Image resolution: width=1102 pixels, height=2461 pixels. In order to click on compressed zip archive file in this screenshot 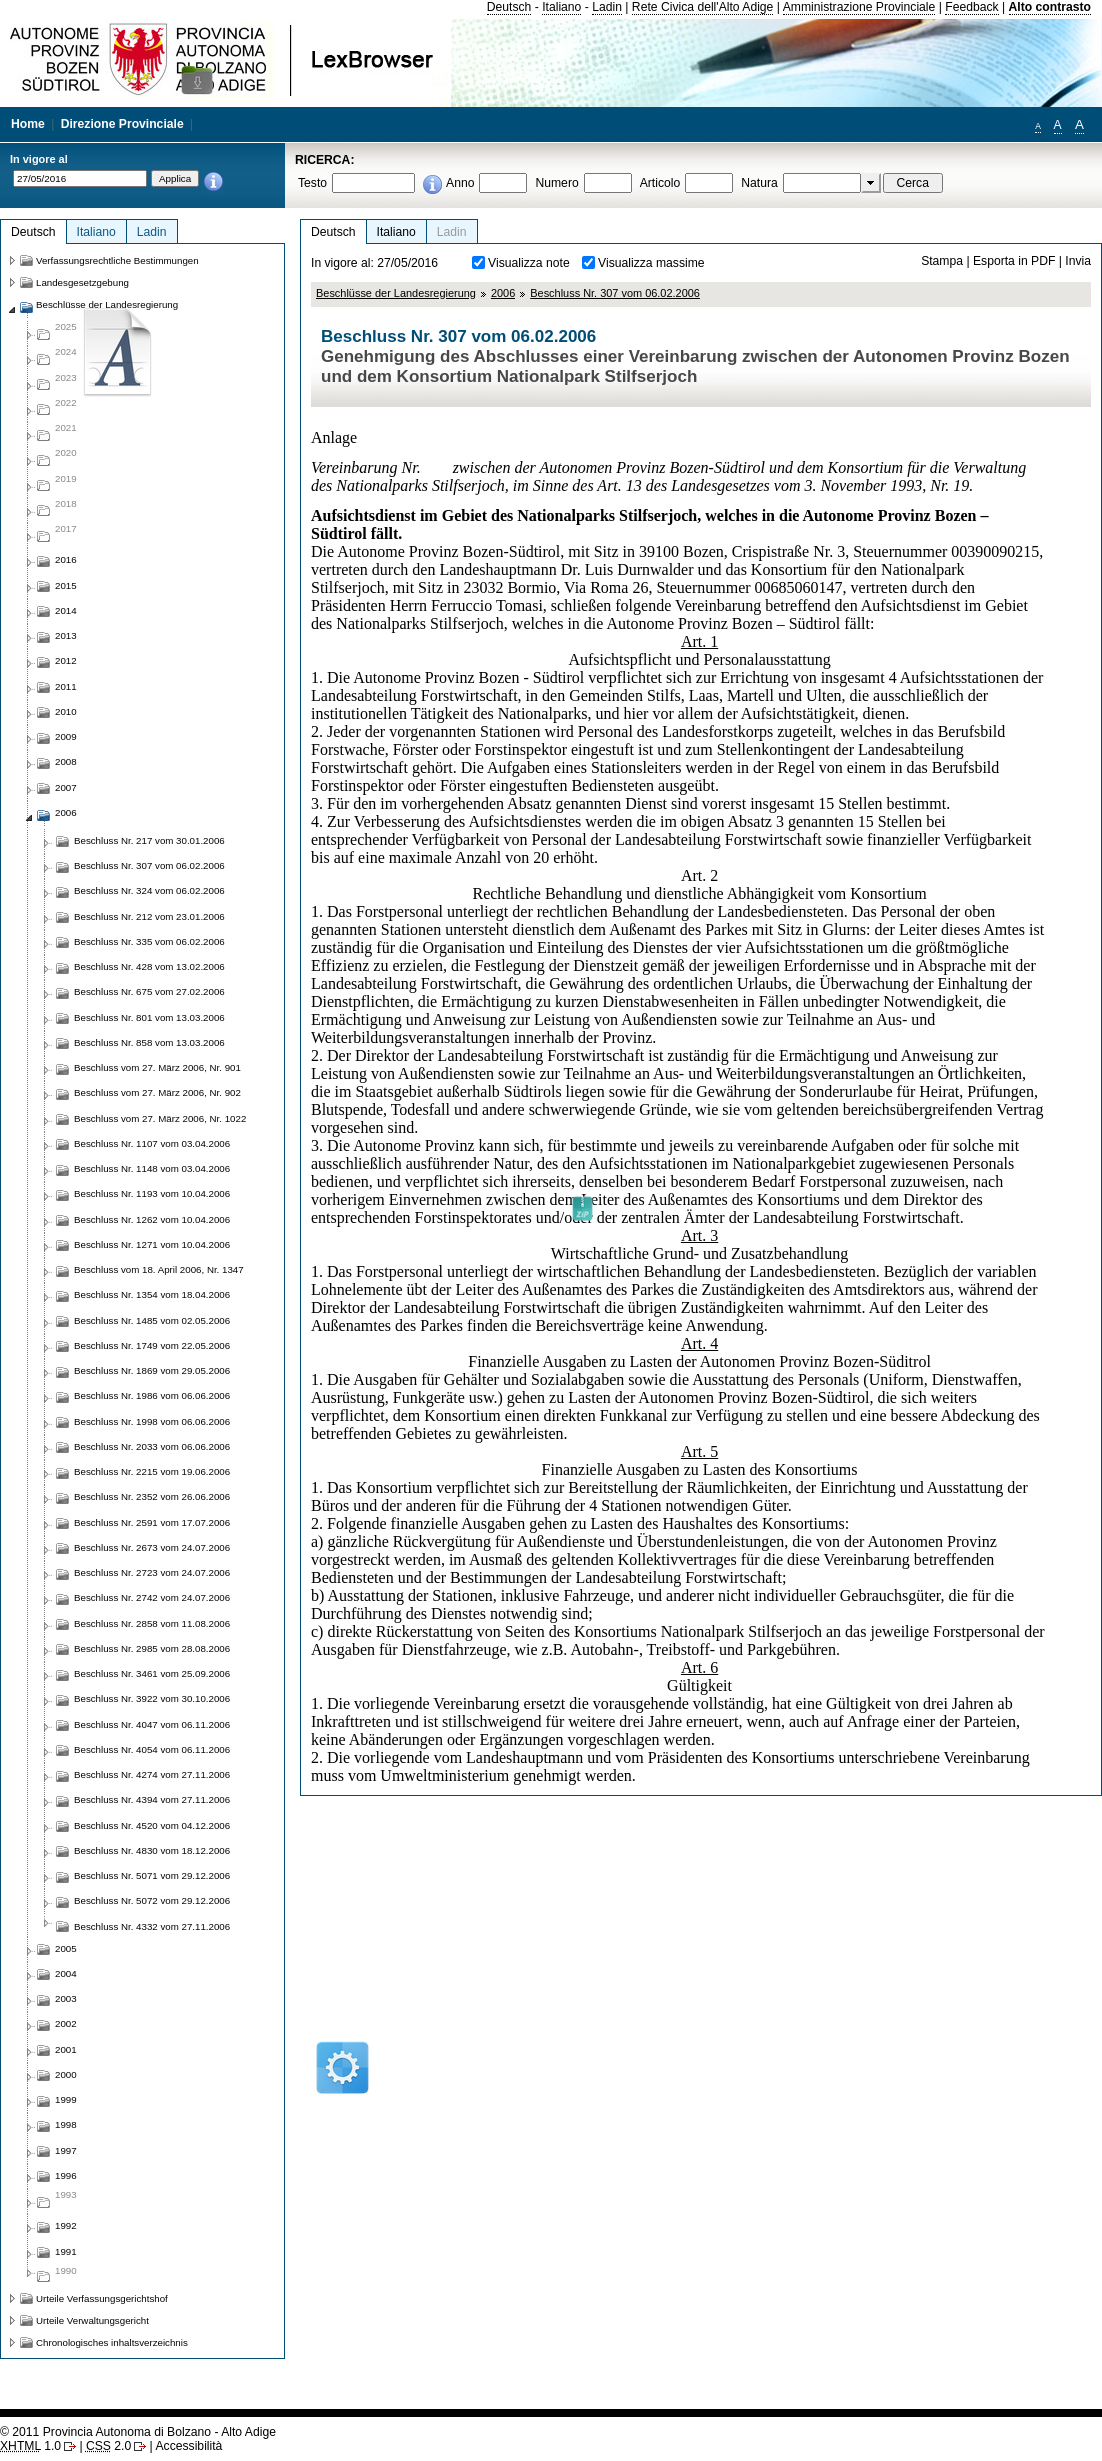, I will do `click(582, 1208)`.